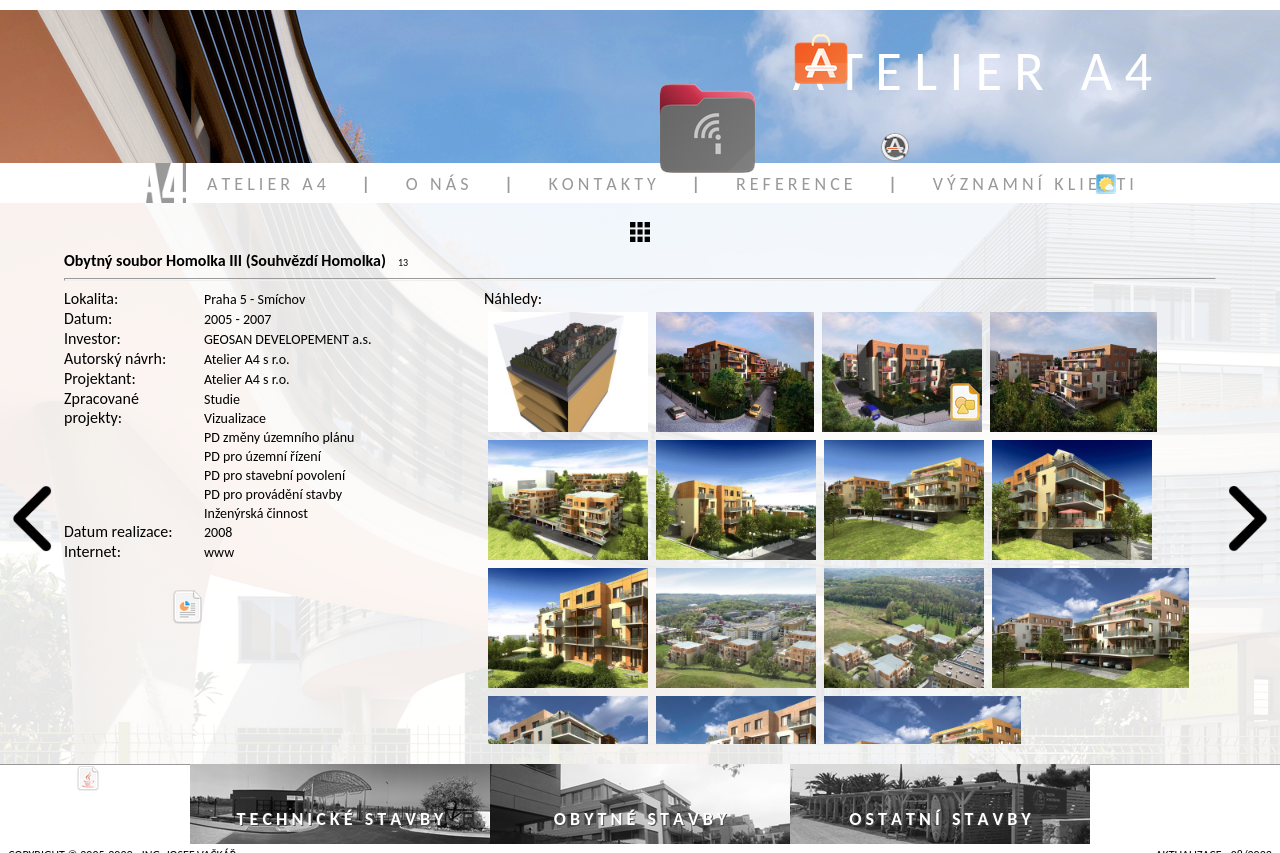  I want to click on open the software store to browse and install applications, so click(821, 63).